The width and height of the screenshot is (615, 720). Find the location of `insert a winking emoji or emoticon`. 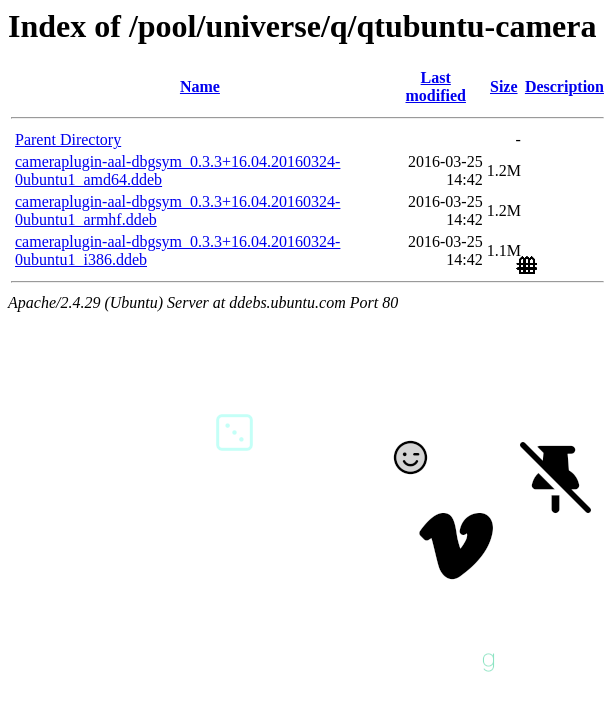

insert a winking emoji or emoticon is located at coordinates (410, 457).